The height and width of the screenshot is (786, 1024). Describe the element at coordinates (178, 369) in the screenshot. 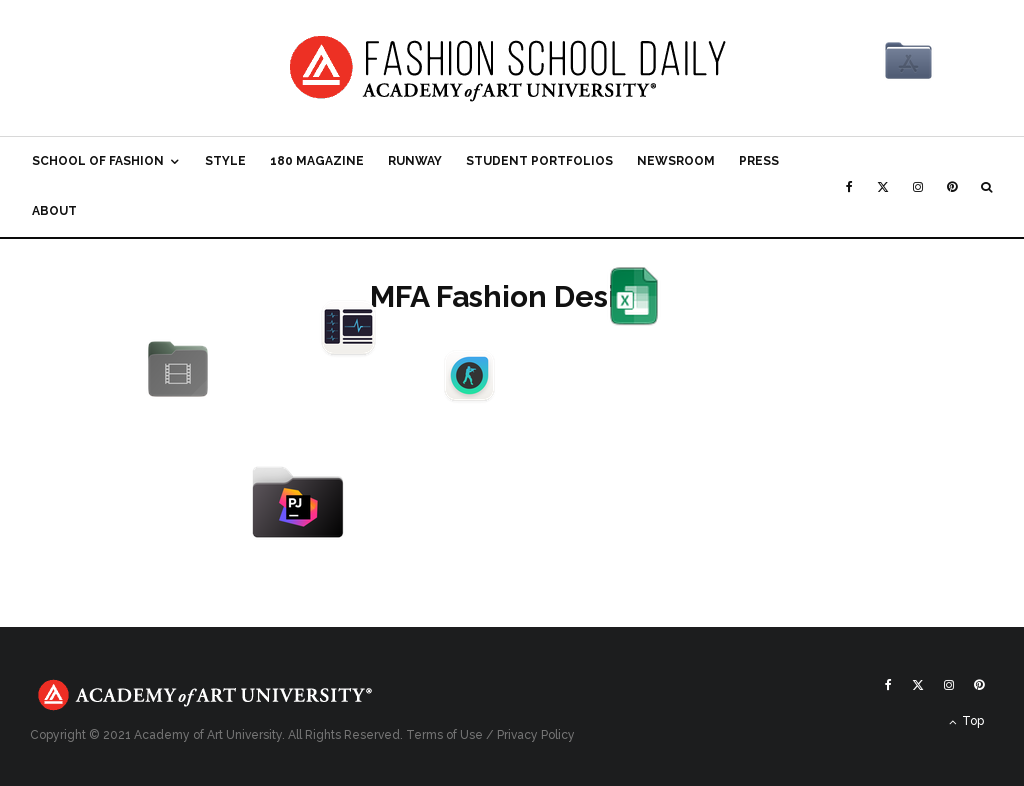

I see `open your videos folder` at that location.